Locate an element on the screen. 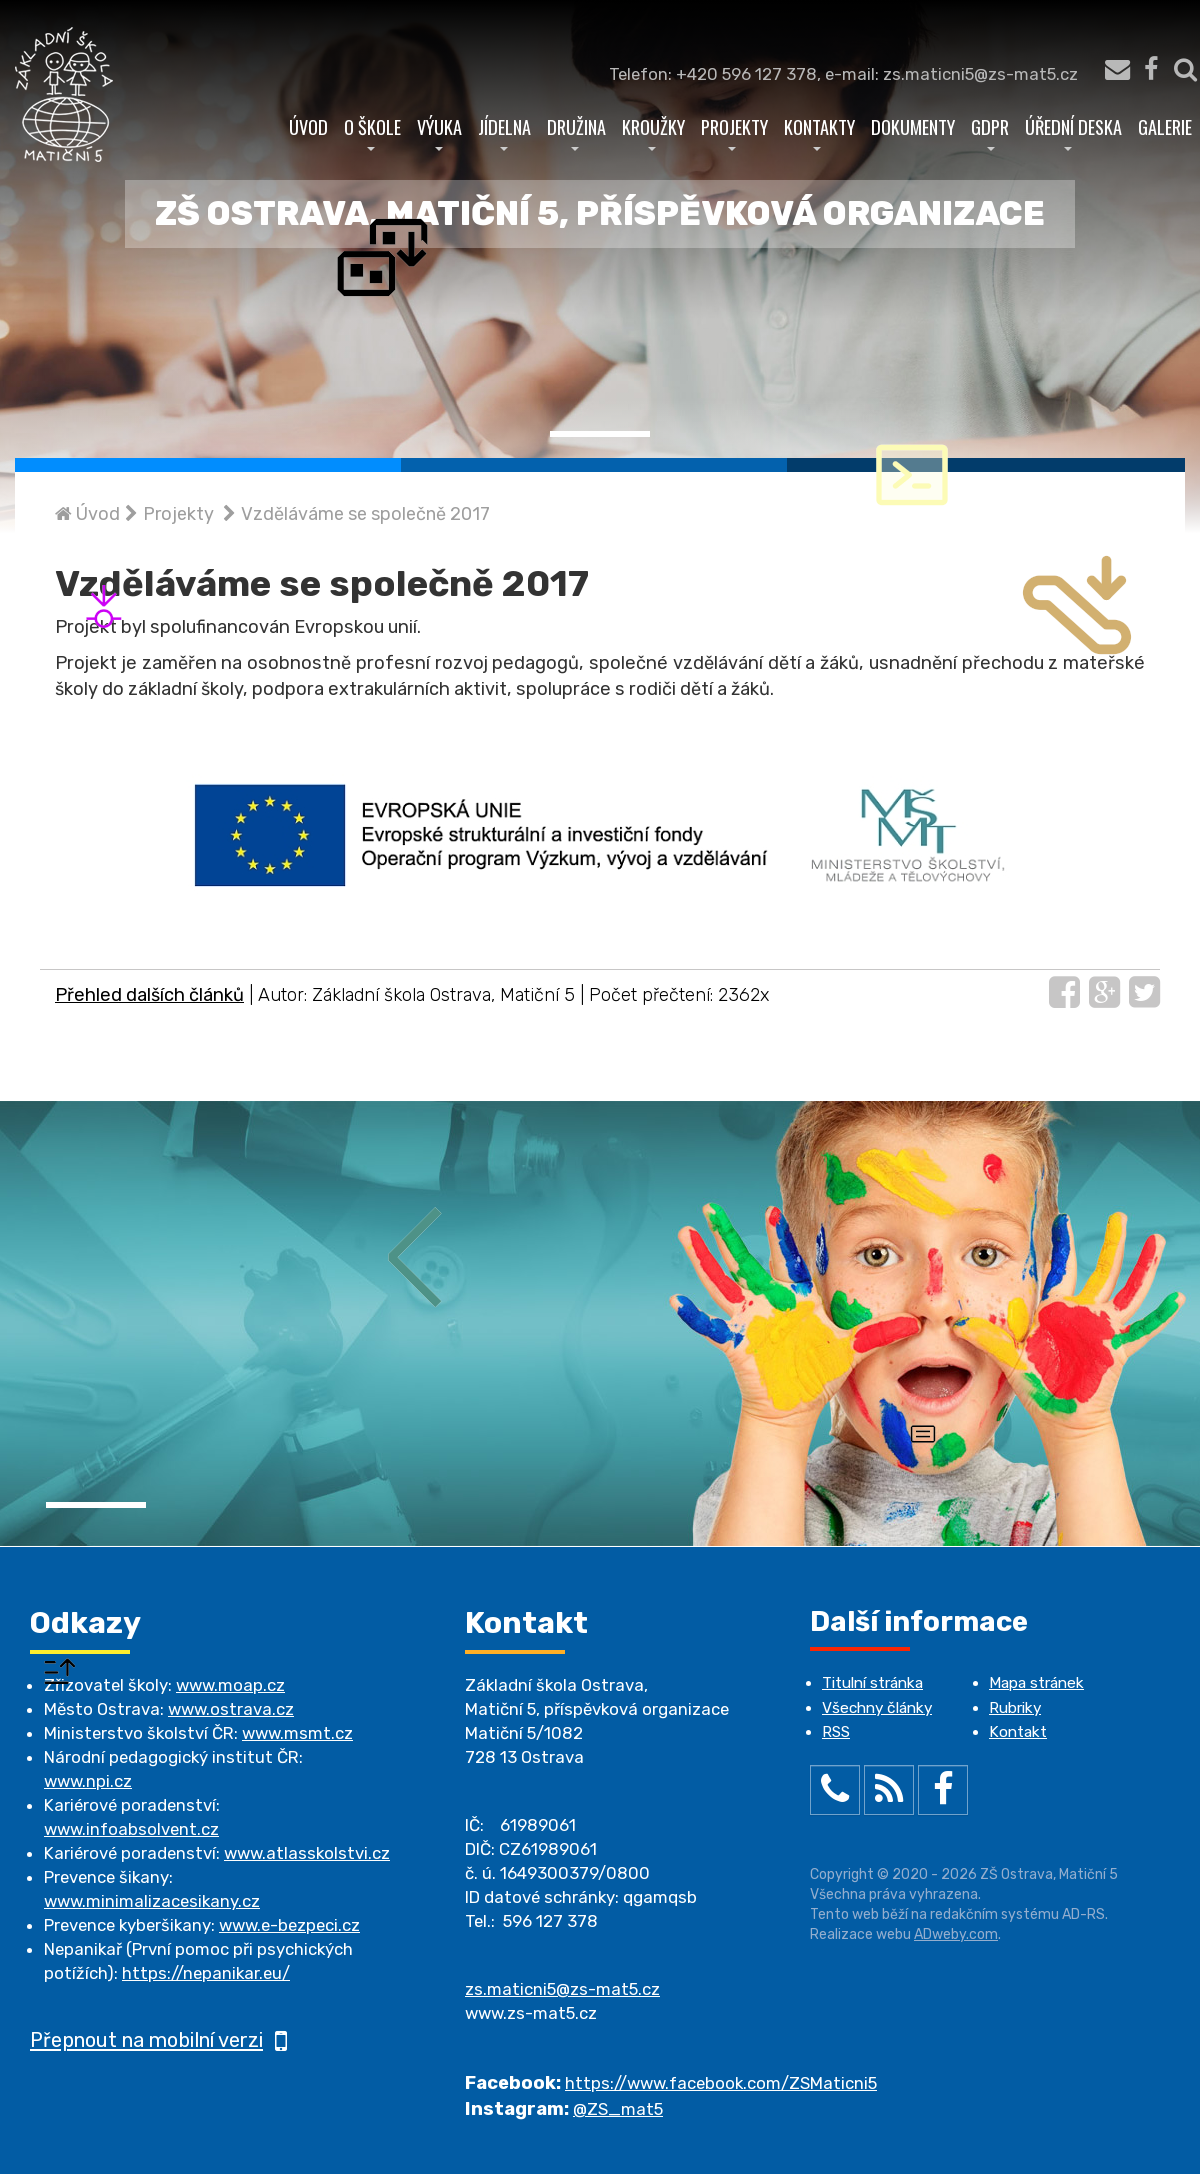 Image resolution: width=1200 pixels, height=2174 pixels. indicates a constant value in code is located at coordinates (923, 1434).